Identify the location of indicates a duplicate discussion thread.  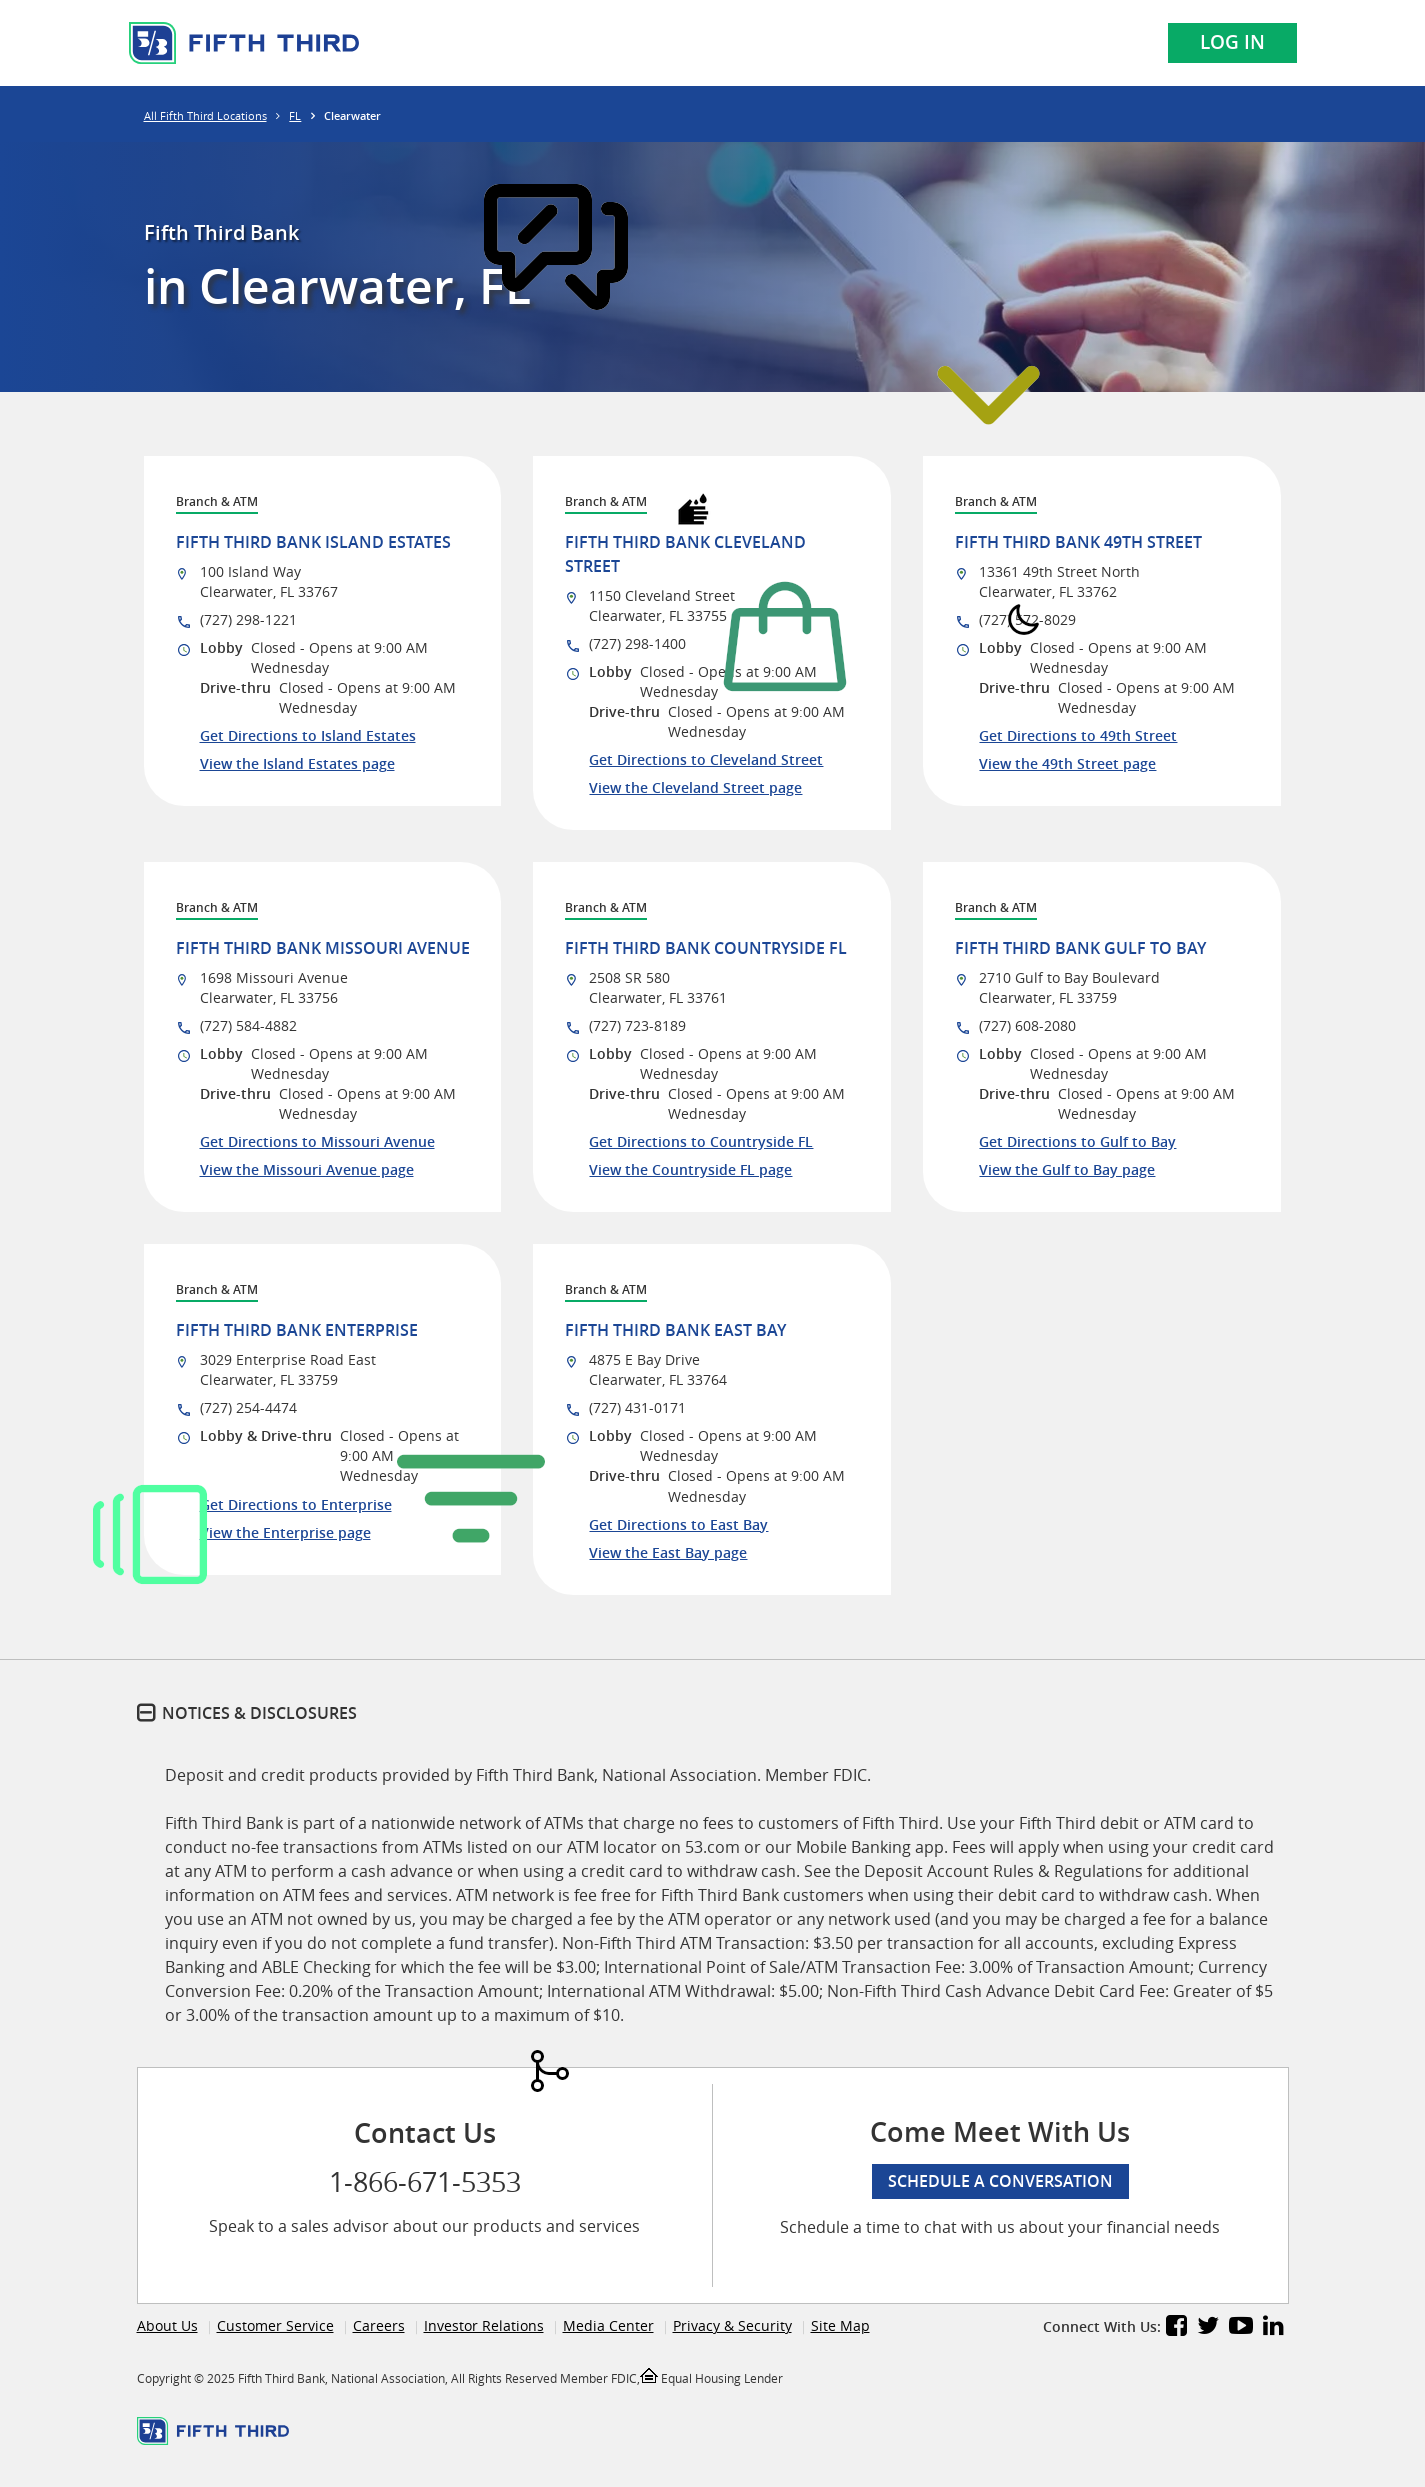
(556, 247).